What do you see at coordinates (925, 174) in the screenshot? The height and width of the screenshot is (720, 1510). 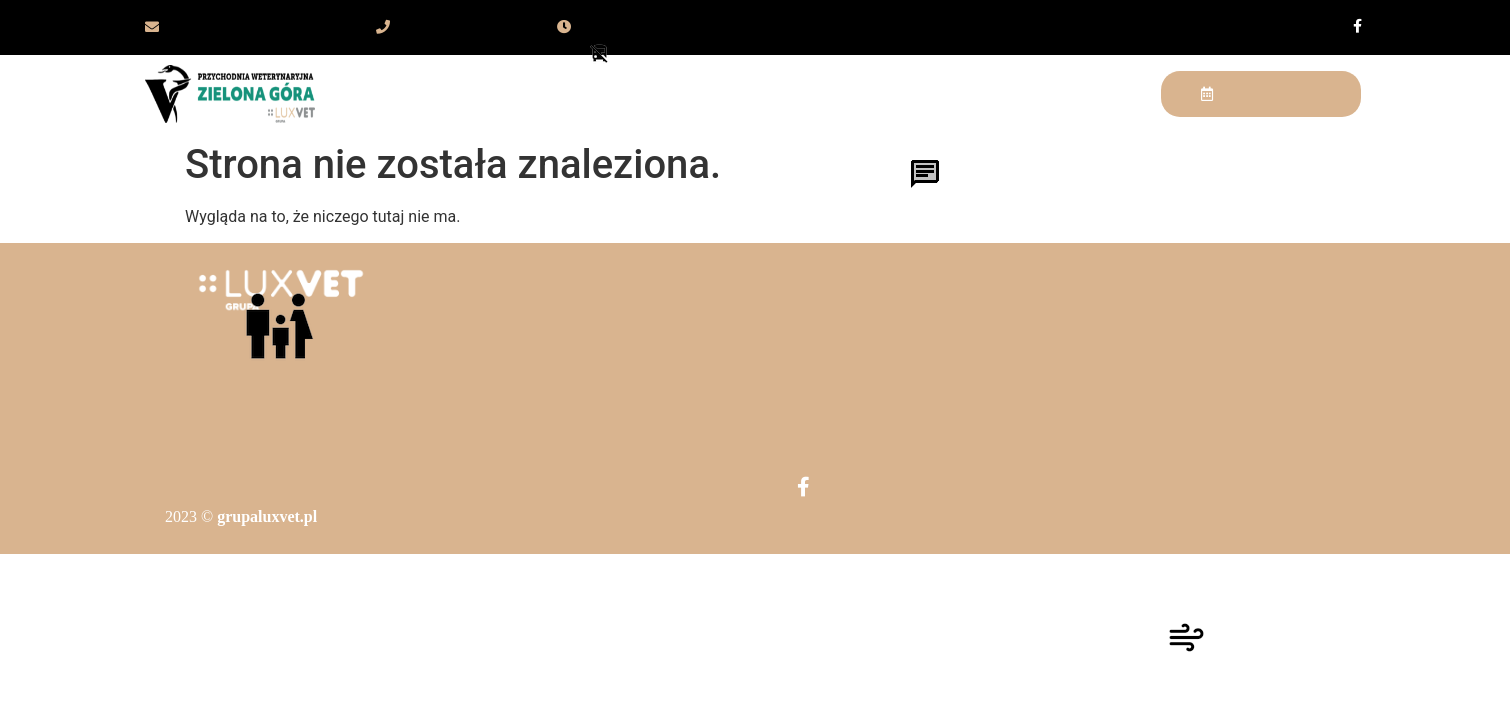 I see `open chat or messaging` at bounding box center [925, 174].